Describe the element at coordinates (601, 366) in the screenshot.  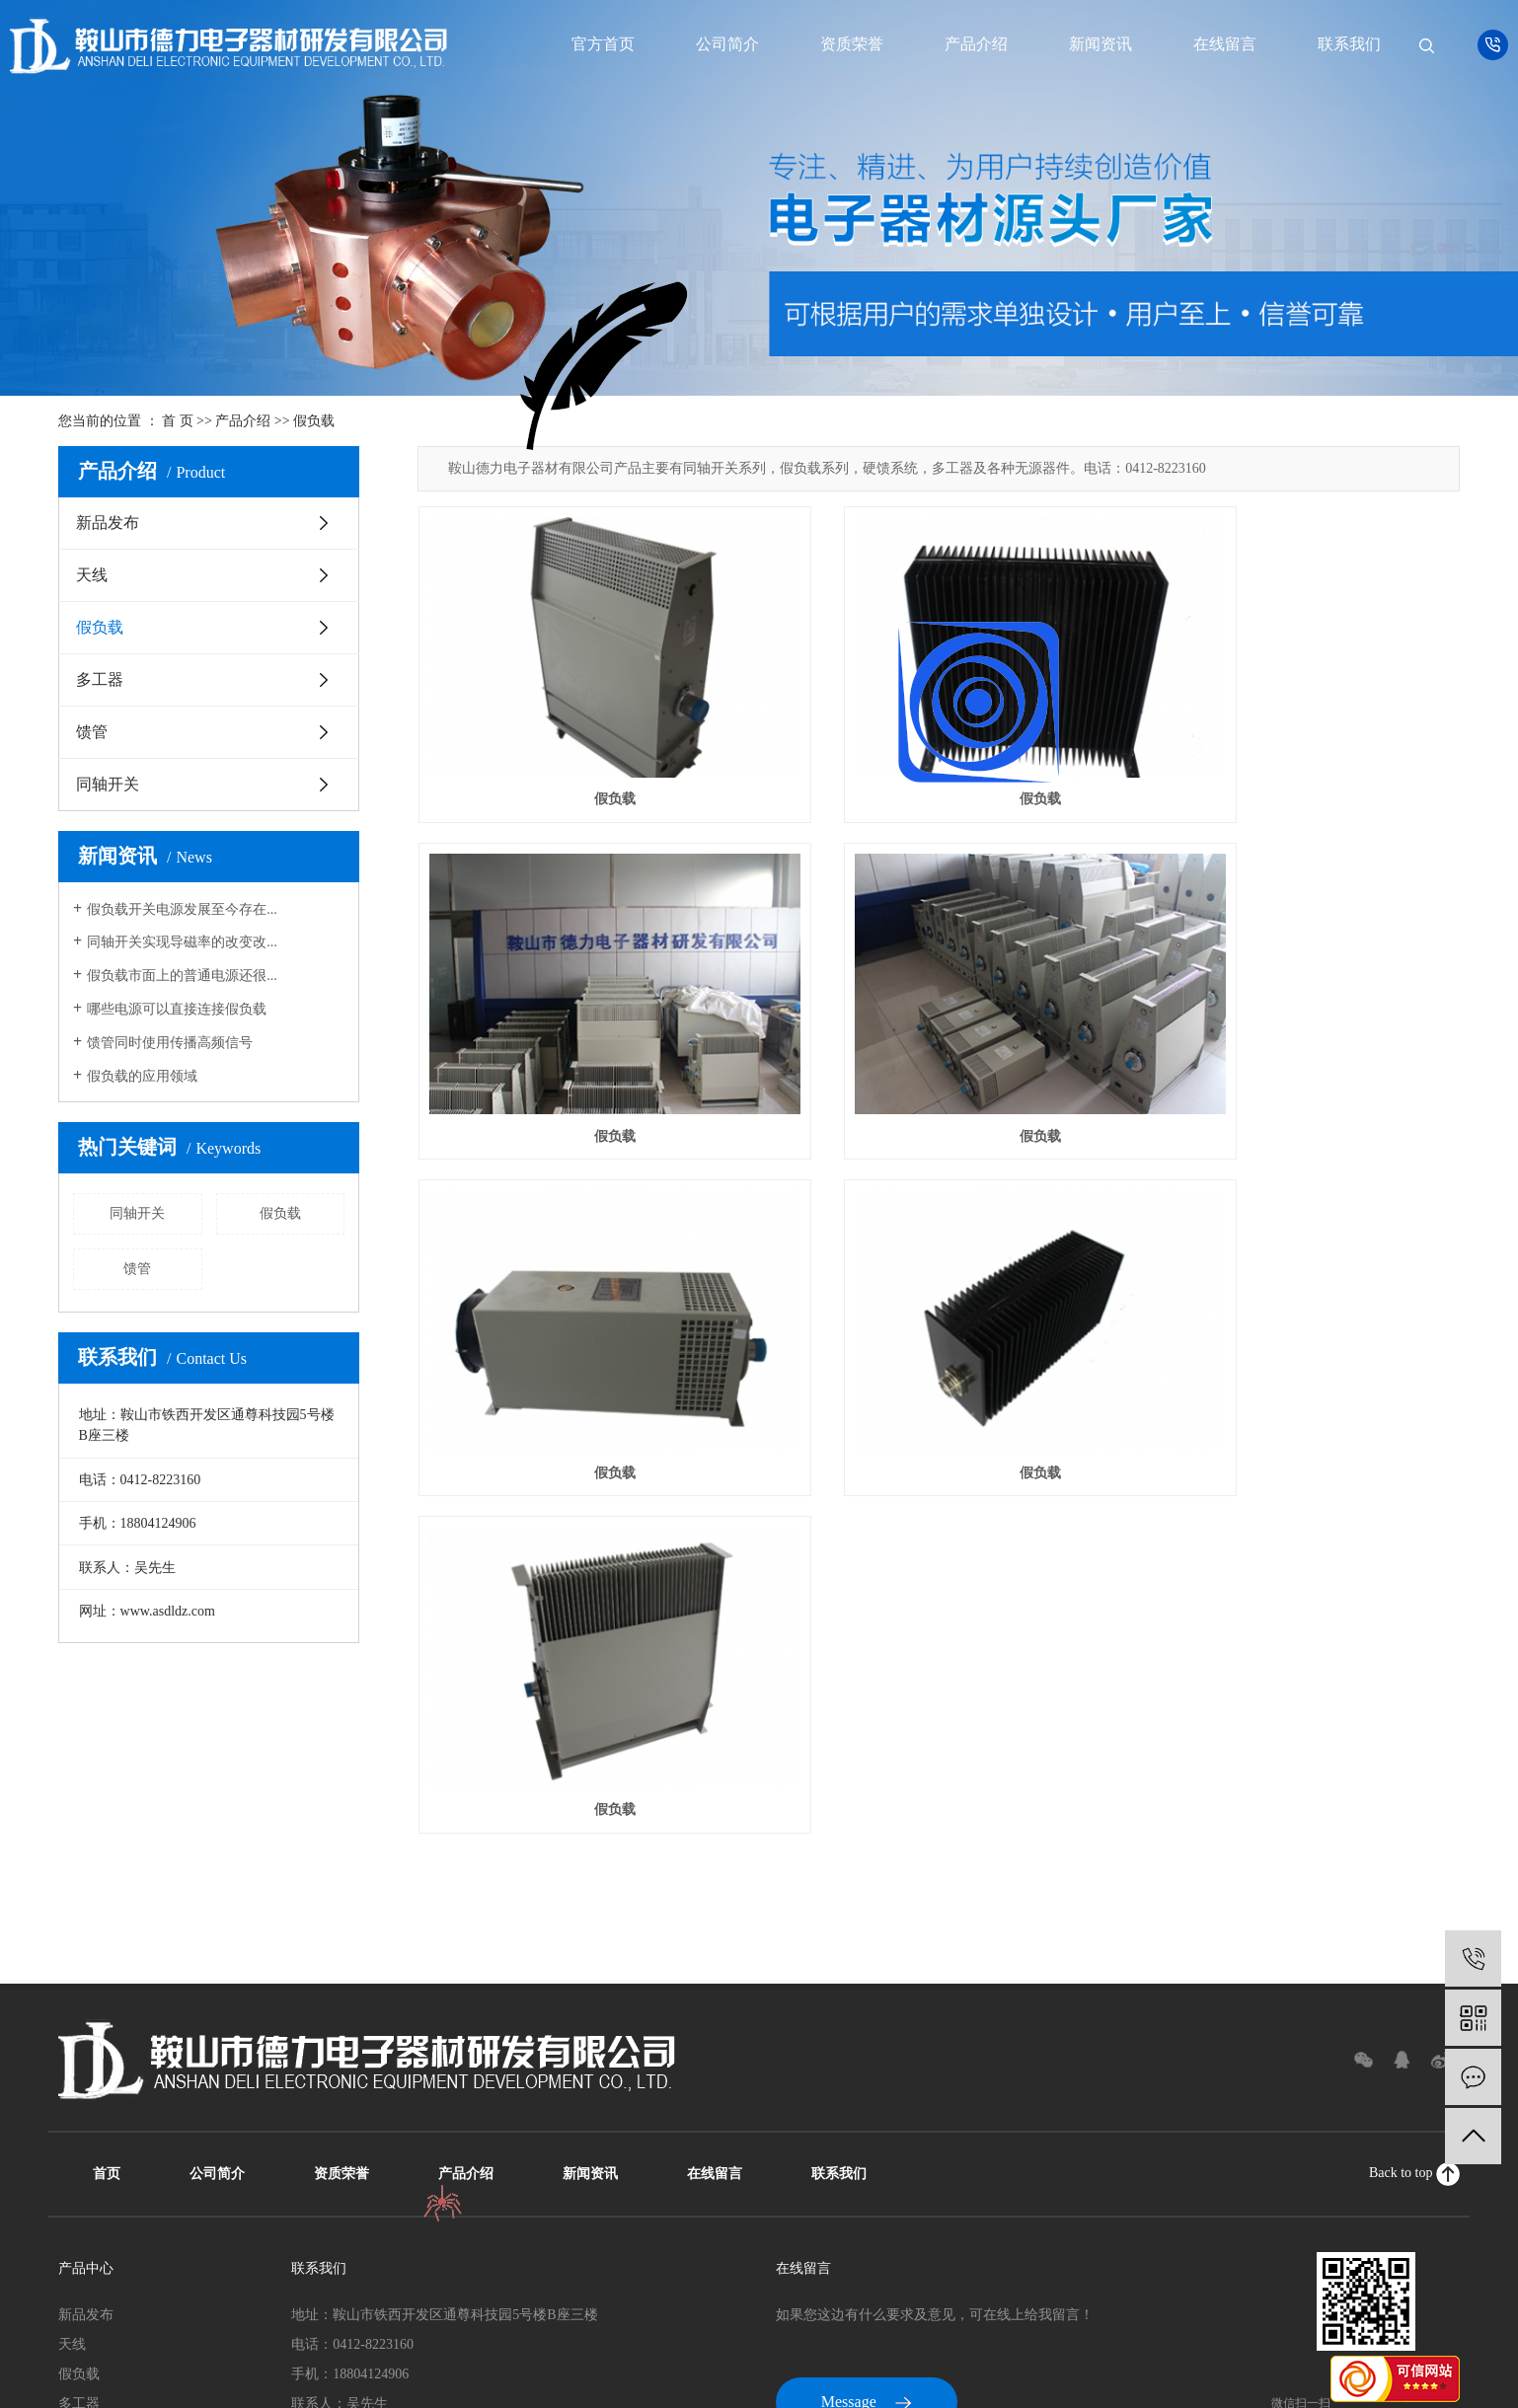
I see `compose a new message or post` at that location.